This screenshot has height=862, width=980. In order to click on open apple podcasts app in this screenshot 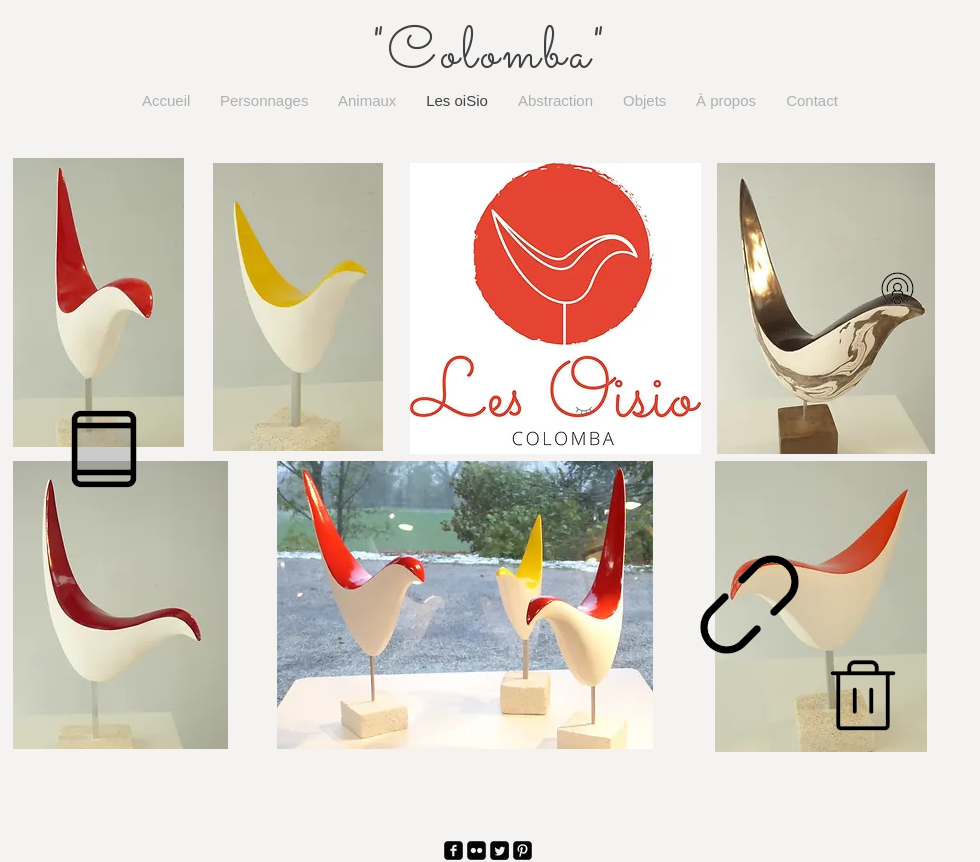, I will do `click(897, 288)`.